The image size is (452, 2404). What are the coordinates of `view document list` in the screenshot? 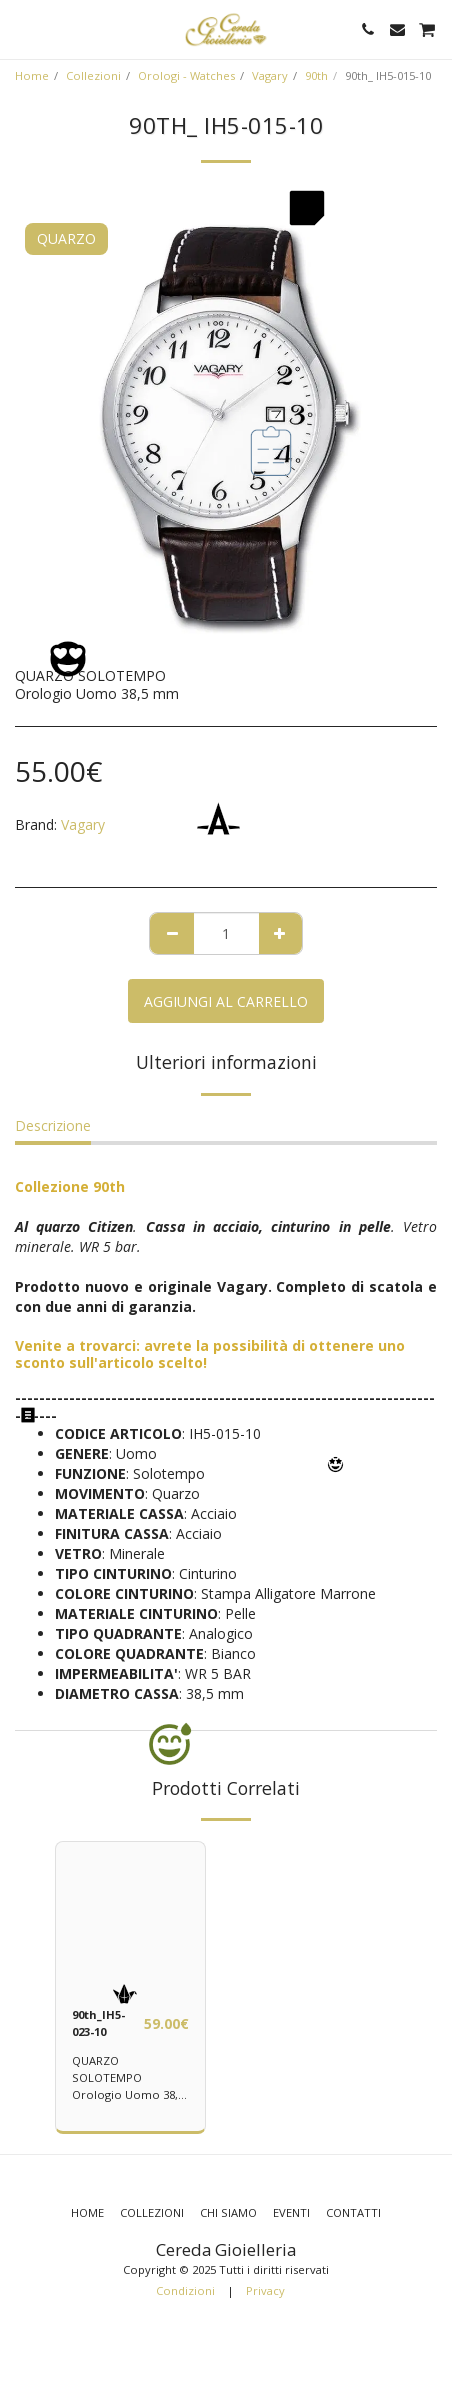 It's located at (28, 1415).